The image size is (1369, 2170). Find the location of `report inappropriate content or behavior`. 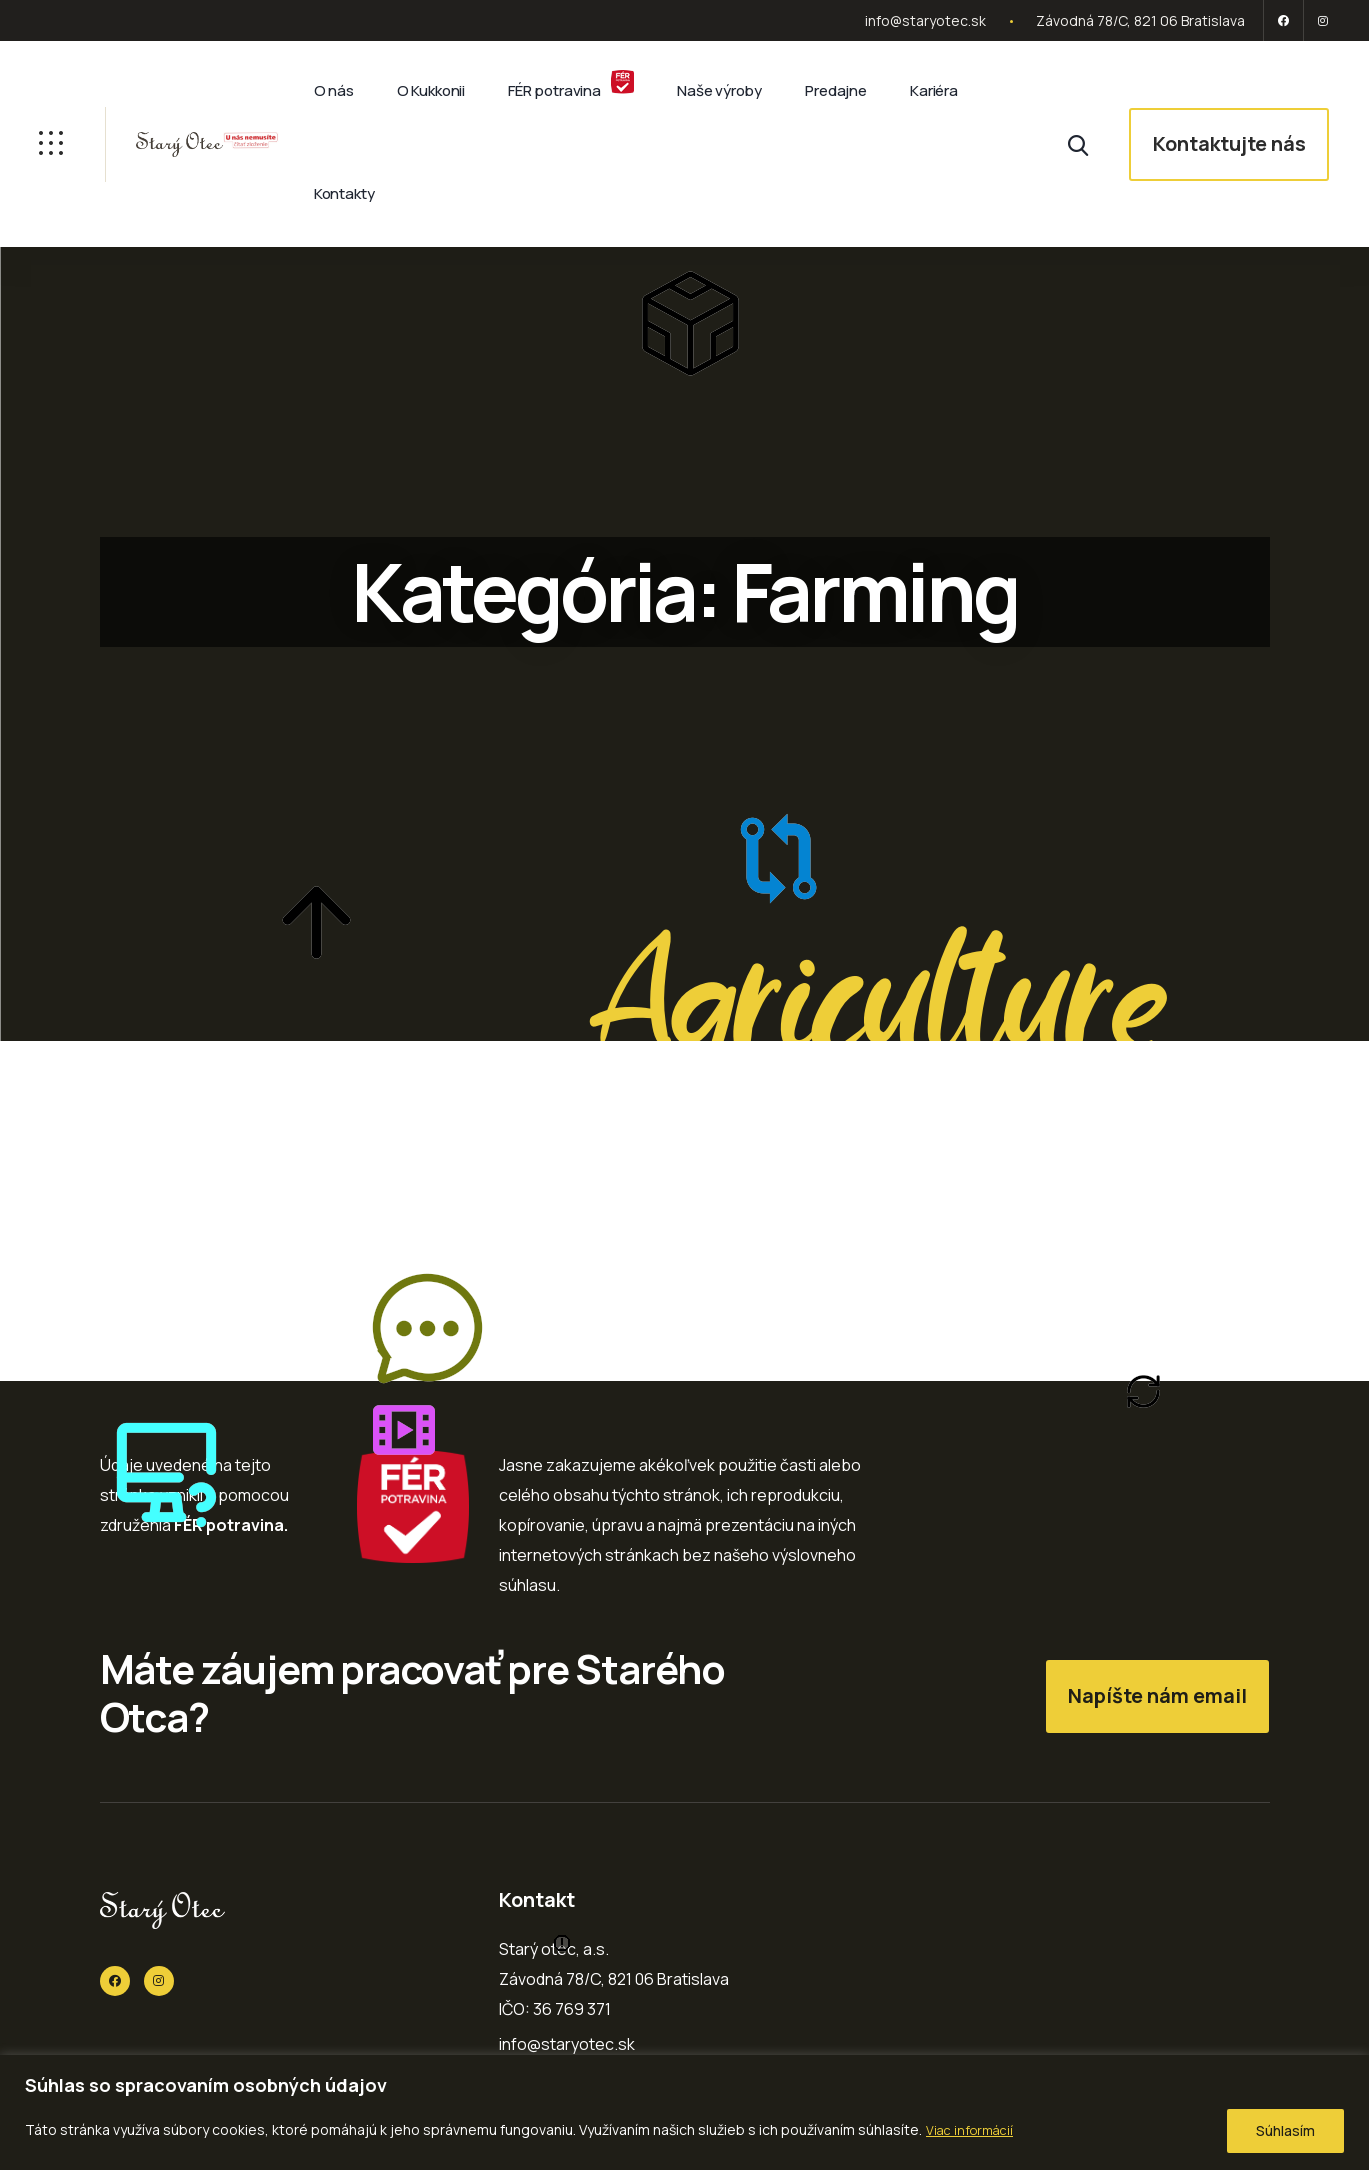

report inappropriate content or behavior is located at coordinates (562, 1943).